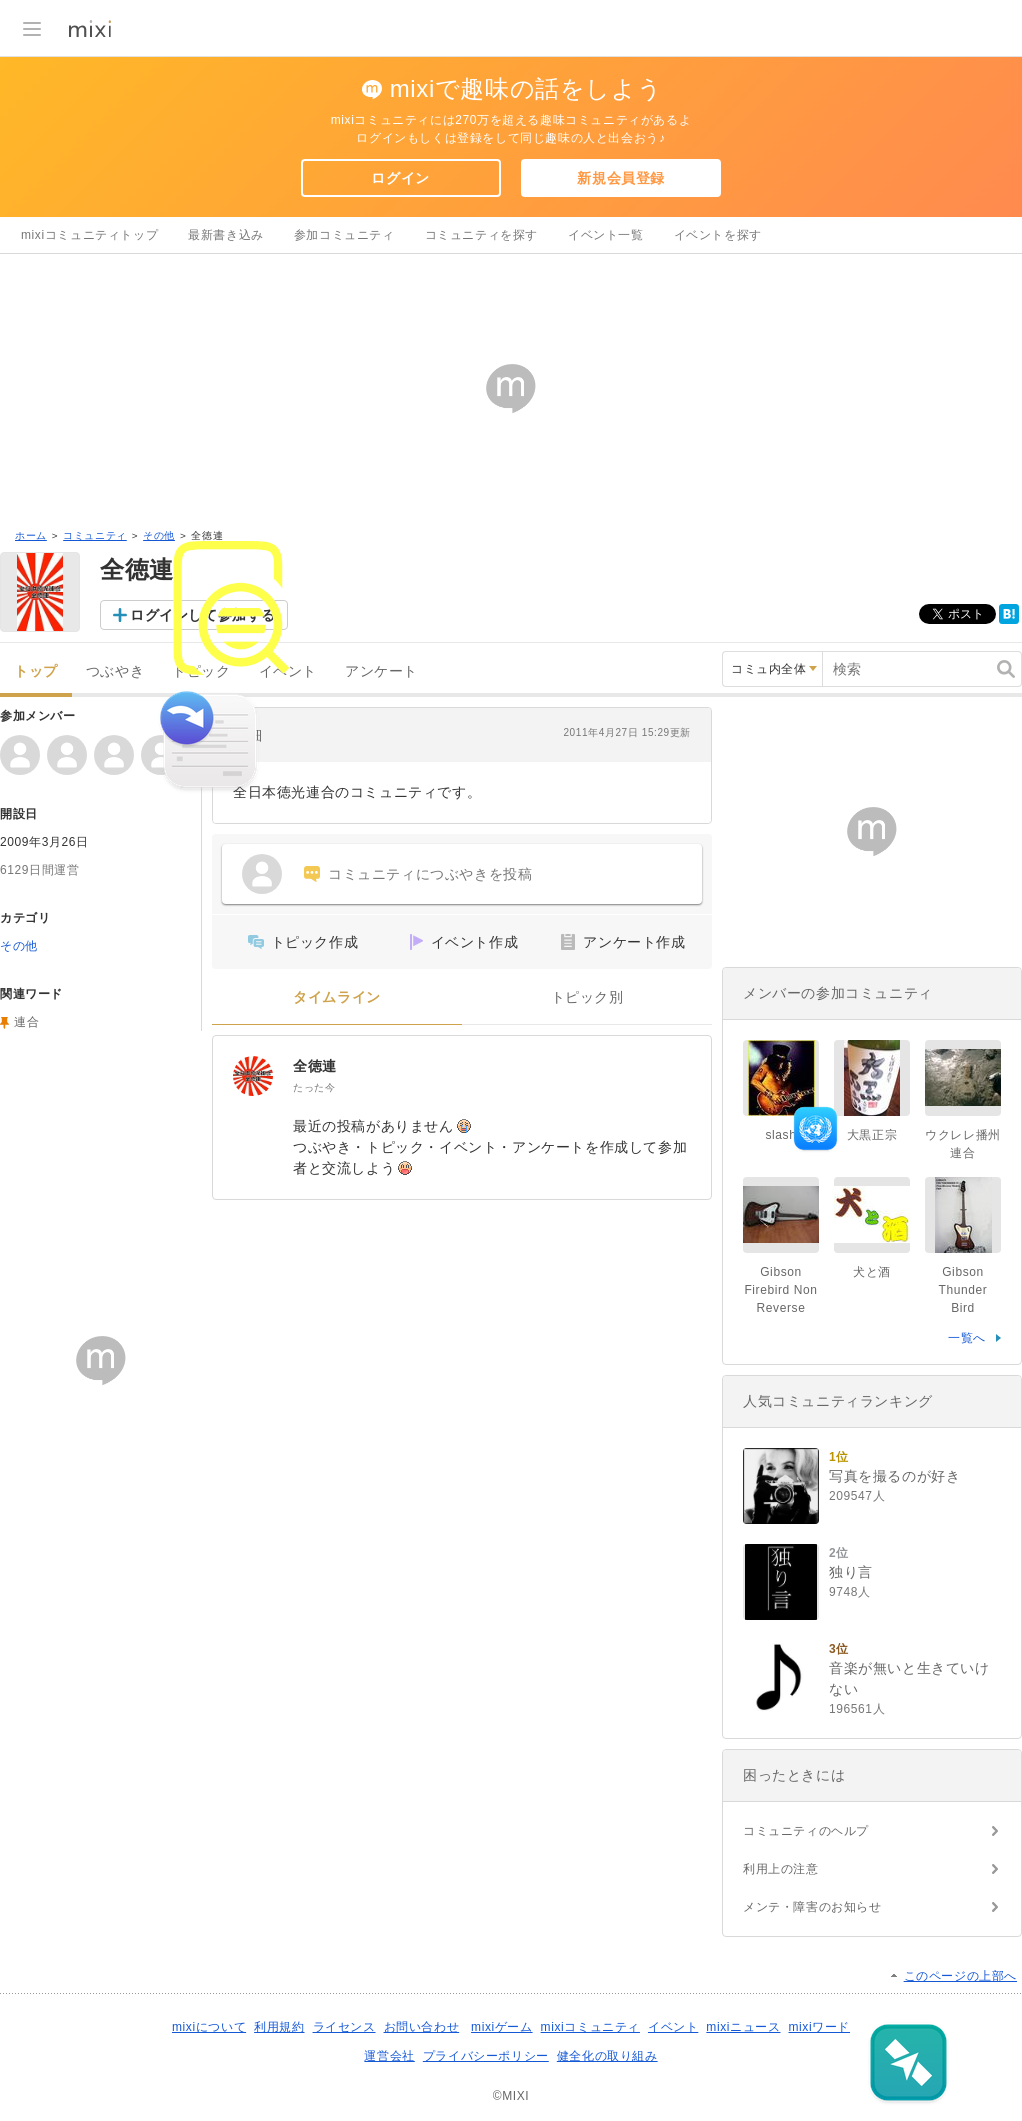 The width and height of the screenshot is (1022, 2121). What do you see at coordinates (815, 1128) in the screenshot?
I see `open language and region settings` at bounding box center [815, 1128].